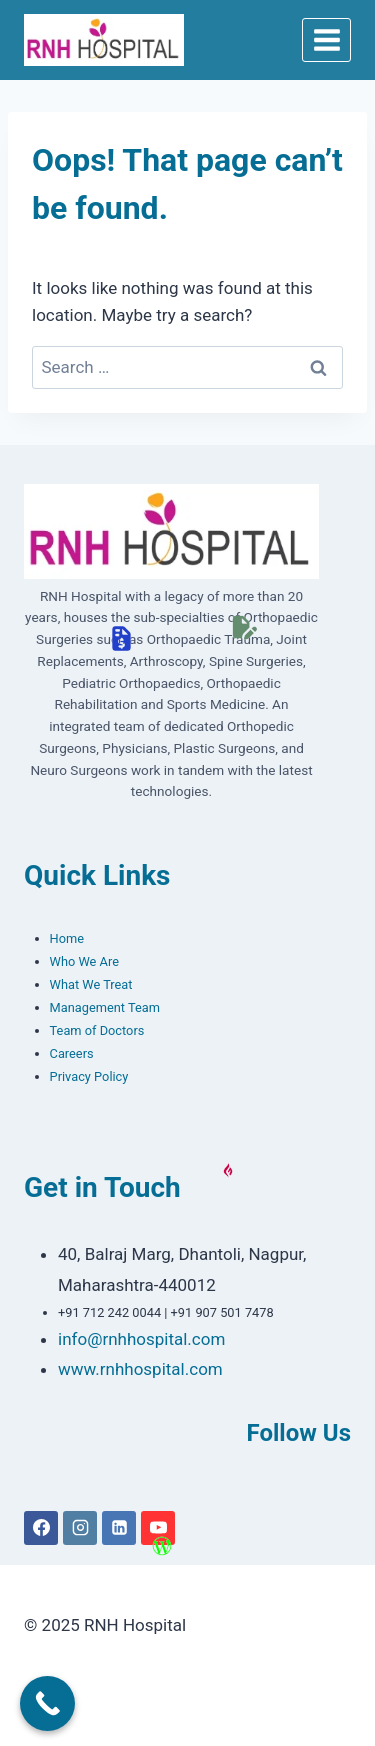 The height and width of the screenshot is (1746, 375). I want to click on gripfire brand logo, so click(228, 1170).